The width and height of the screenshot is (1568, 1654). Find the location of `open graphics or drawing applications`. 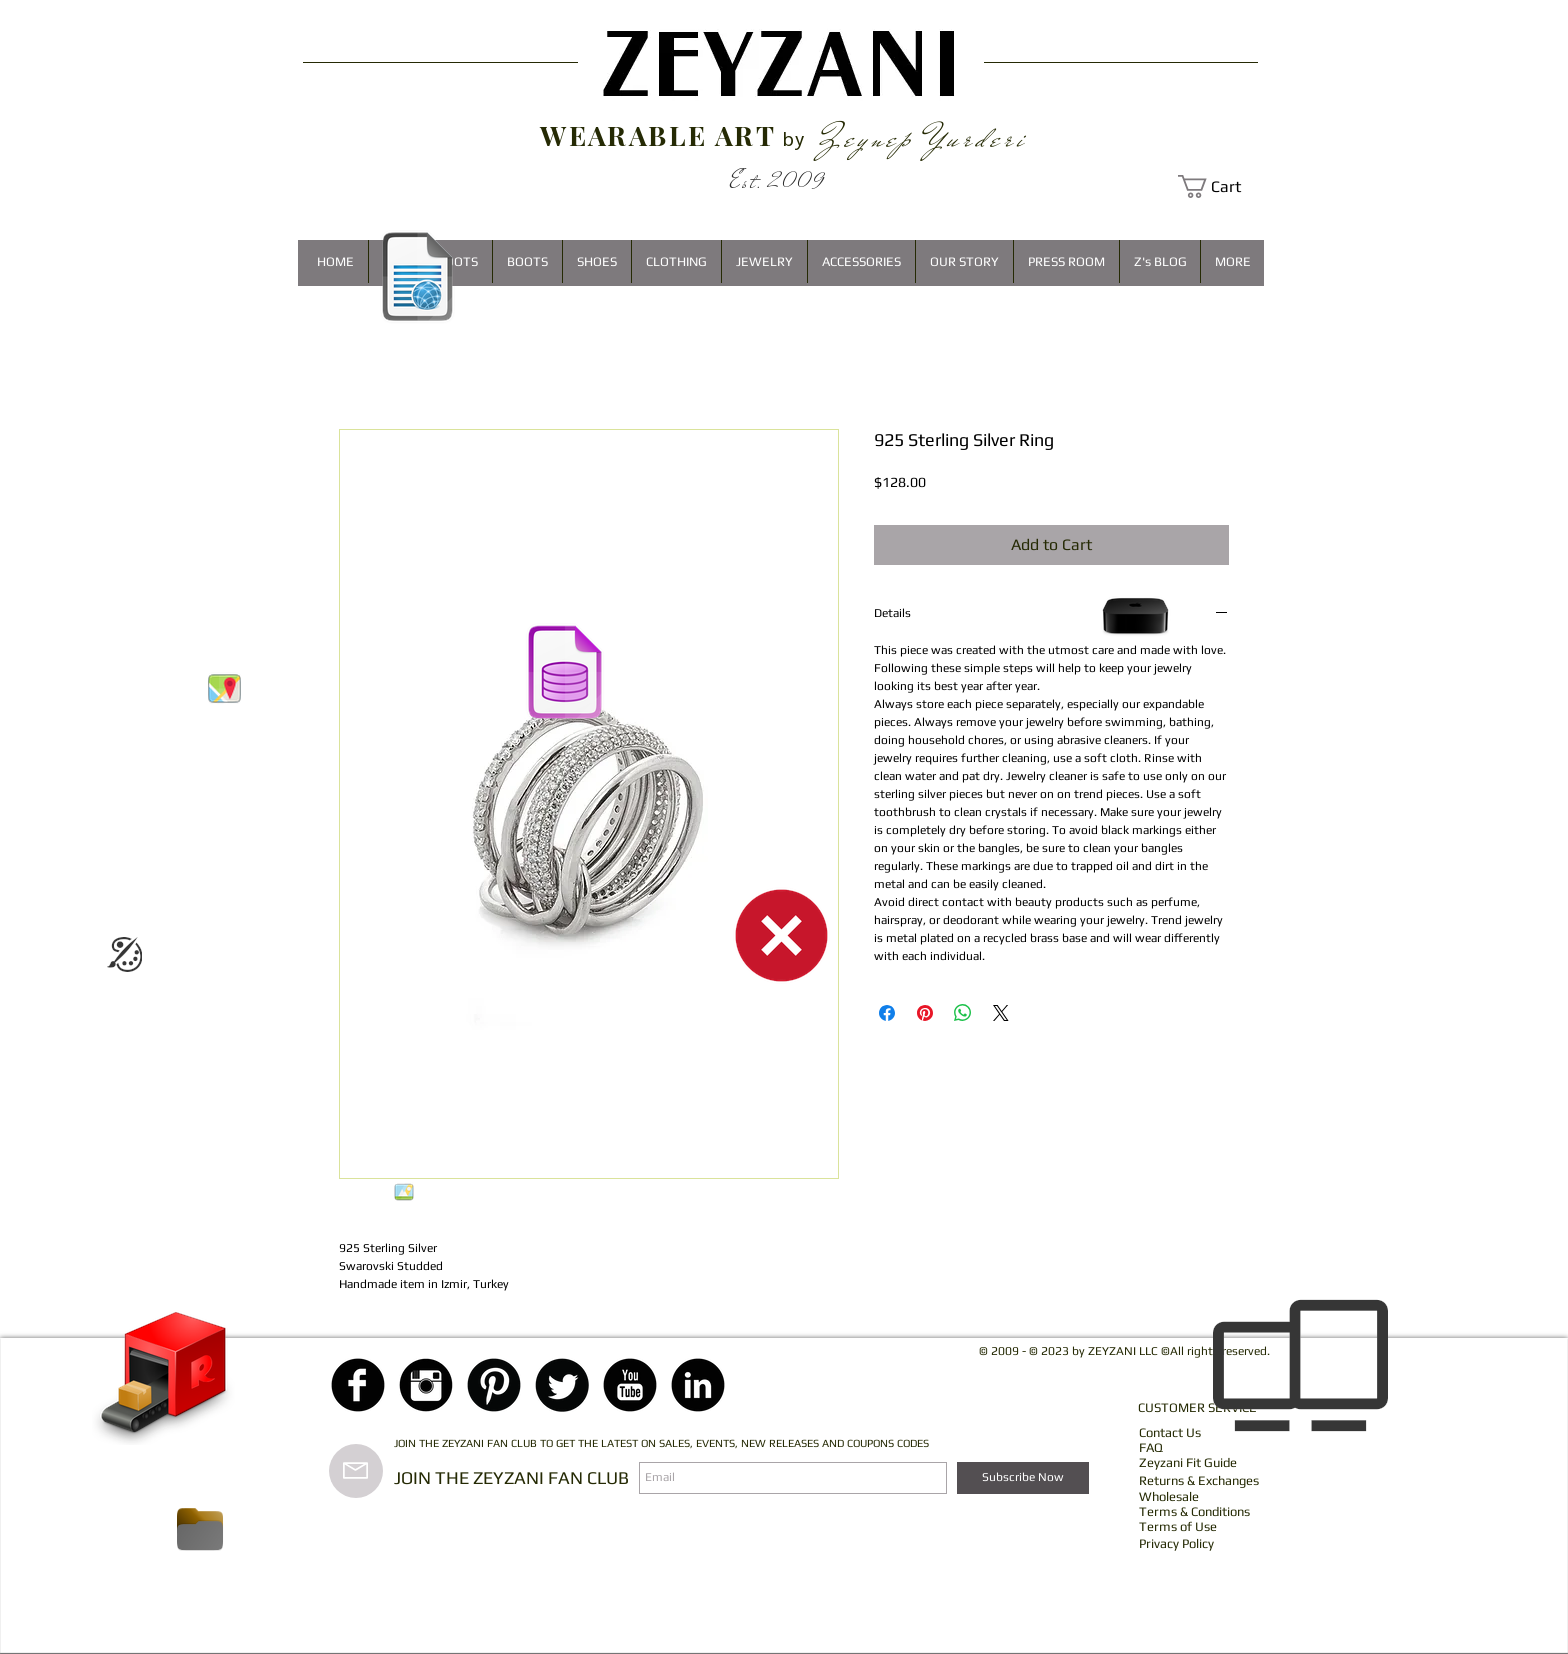

open graphics or drawing applications is located at coordinates (124, 954).